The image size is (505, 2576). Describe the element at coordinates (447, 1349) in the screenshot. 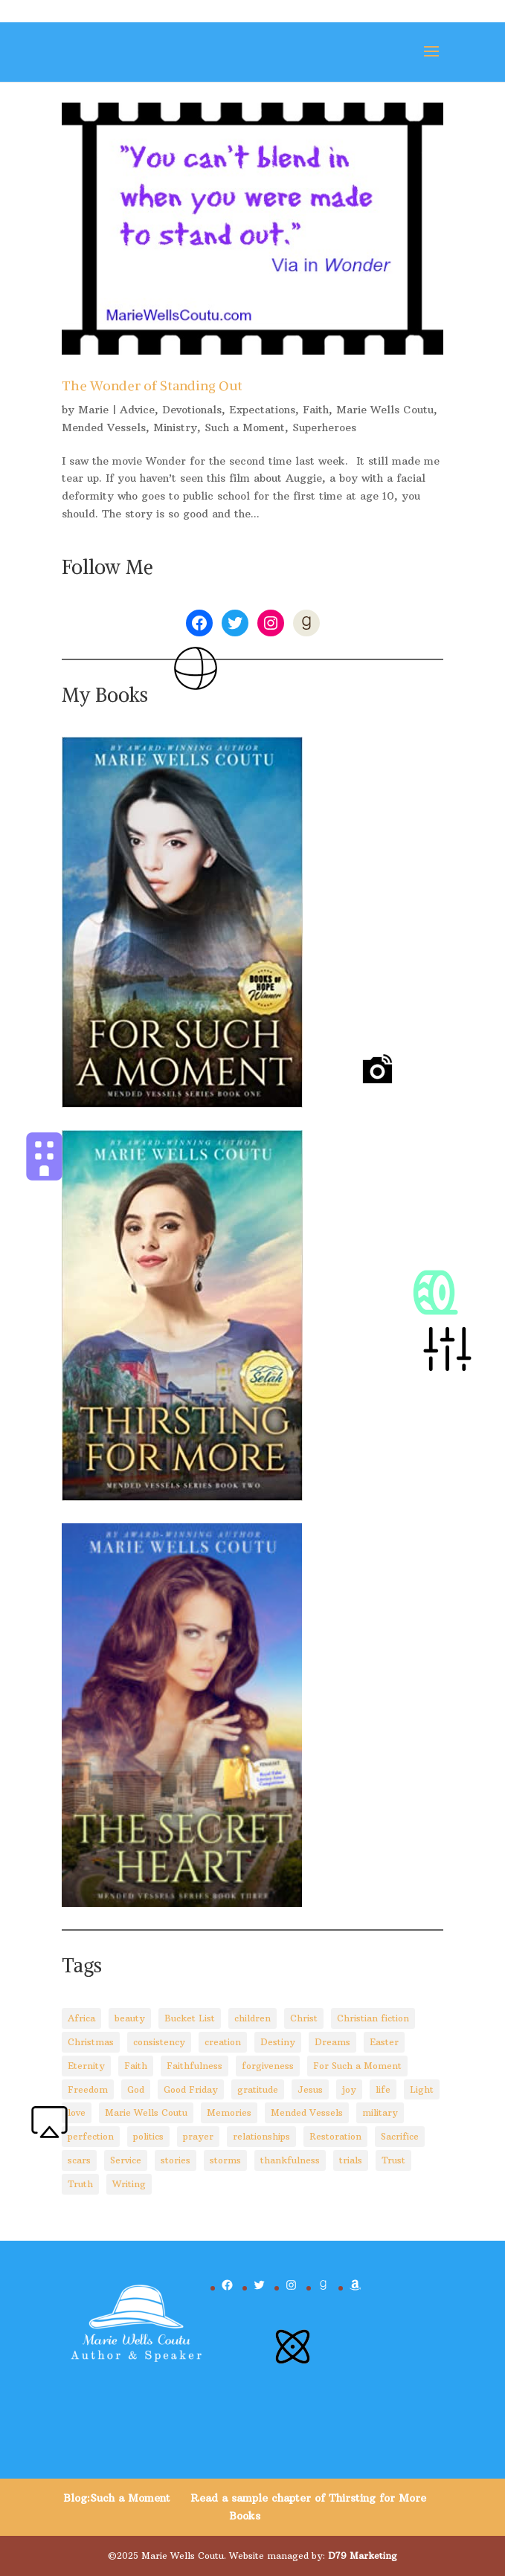

I see `adjust settings or preferences` at that location.